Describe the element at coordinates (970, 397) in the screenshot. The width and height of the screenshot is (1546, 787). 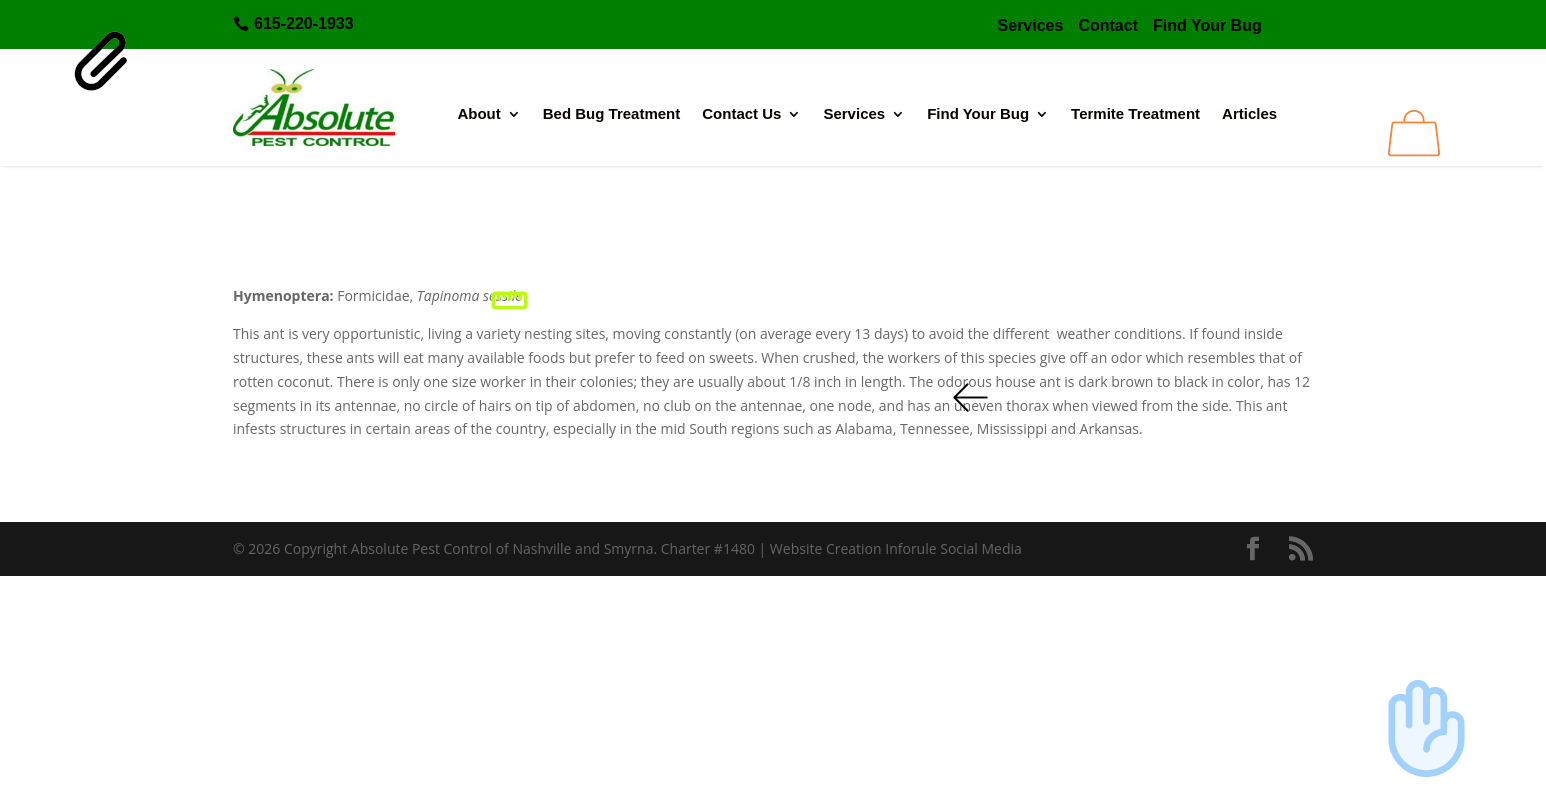
I see `go back to the previous screen` at that location.